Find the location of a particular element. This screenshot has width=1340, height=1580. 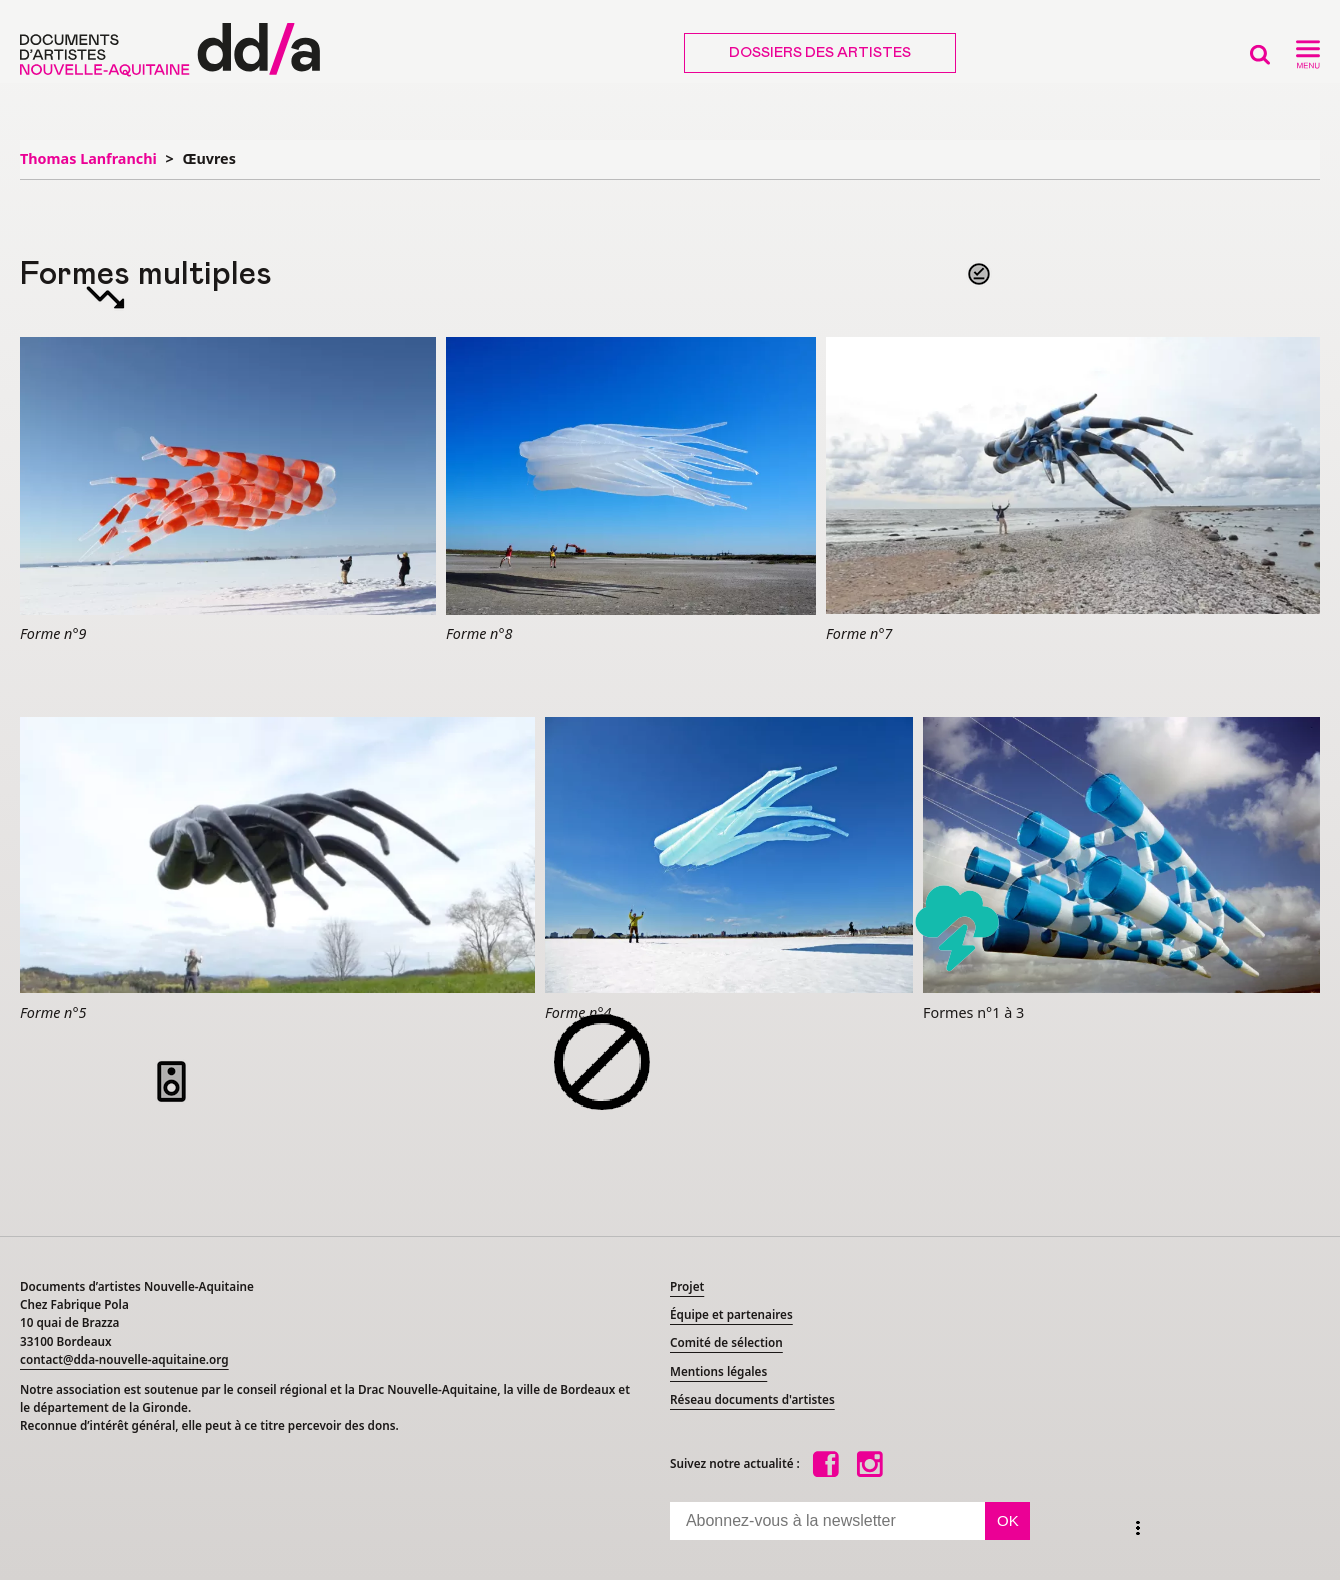

adjust speaker or audio output settings is located at coordinates (171, 1081).